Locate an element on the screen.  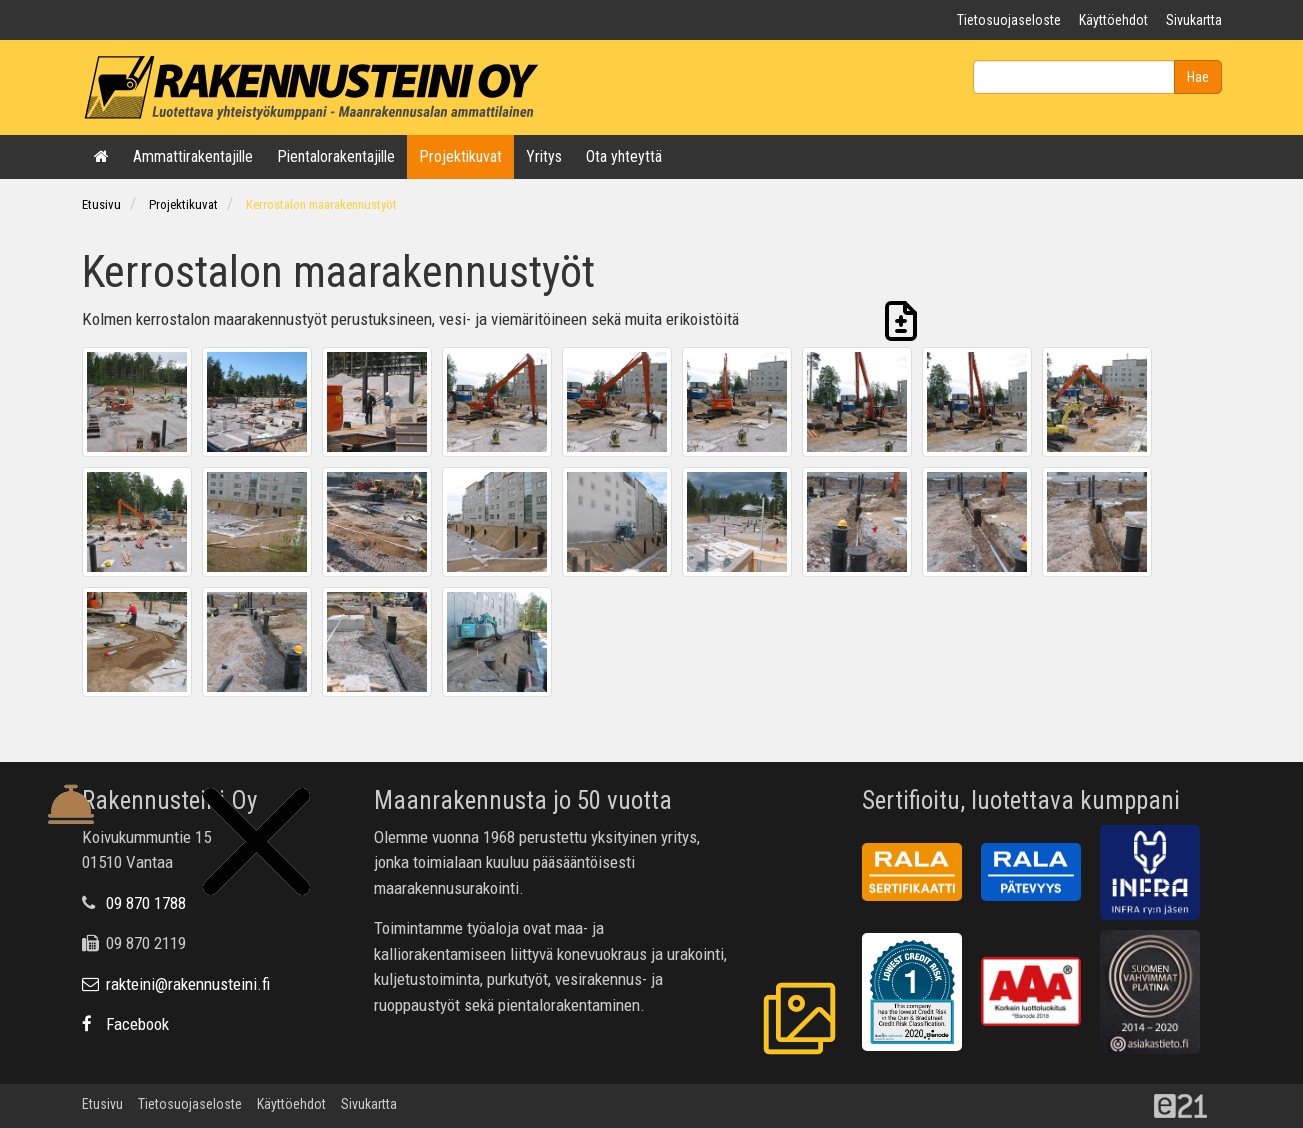
view photo gallery is located at coordinates (799, 1018).